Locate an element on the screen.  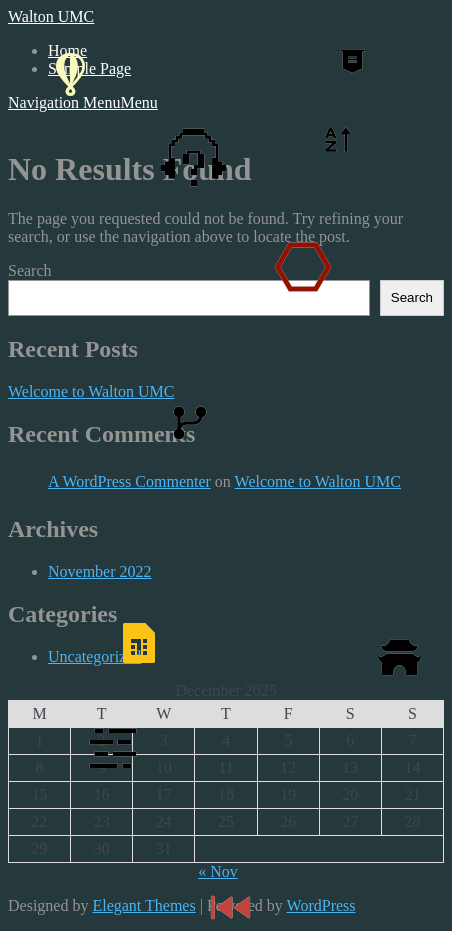
select hexagon shape tool is located at coordinates (303, 267).